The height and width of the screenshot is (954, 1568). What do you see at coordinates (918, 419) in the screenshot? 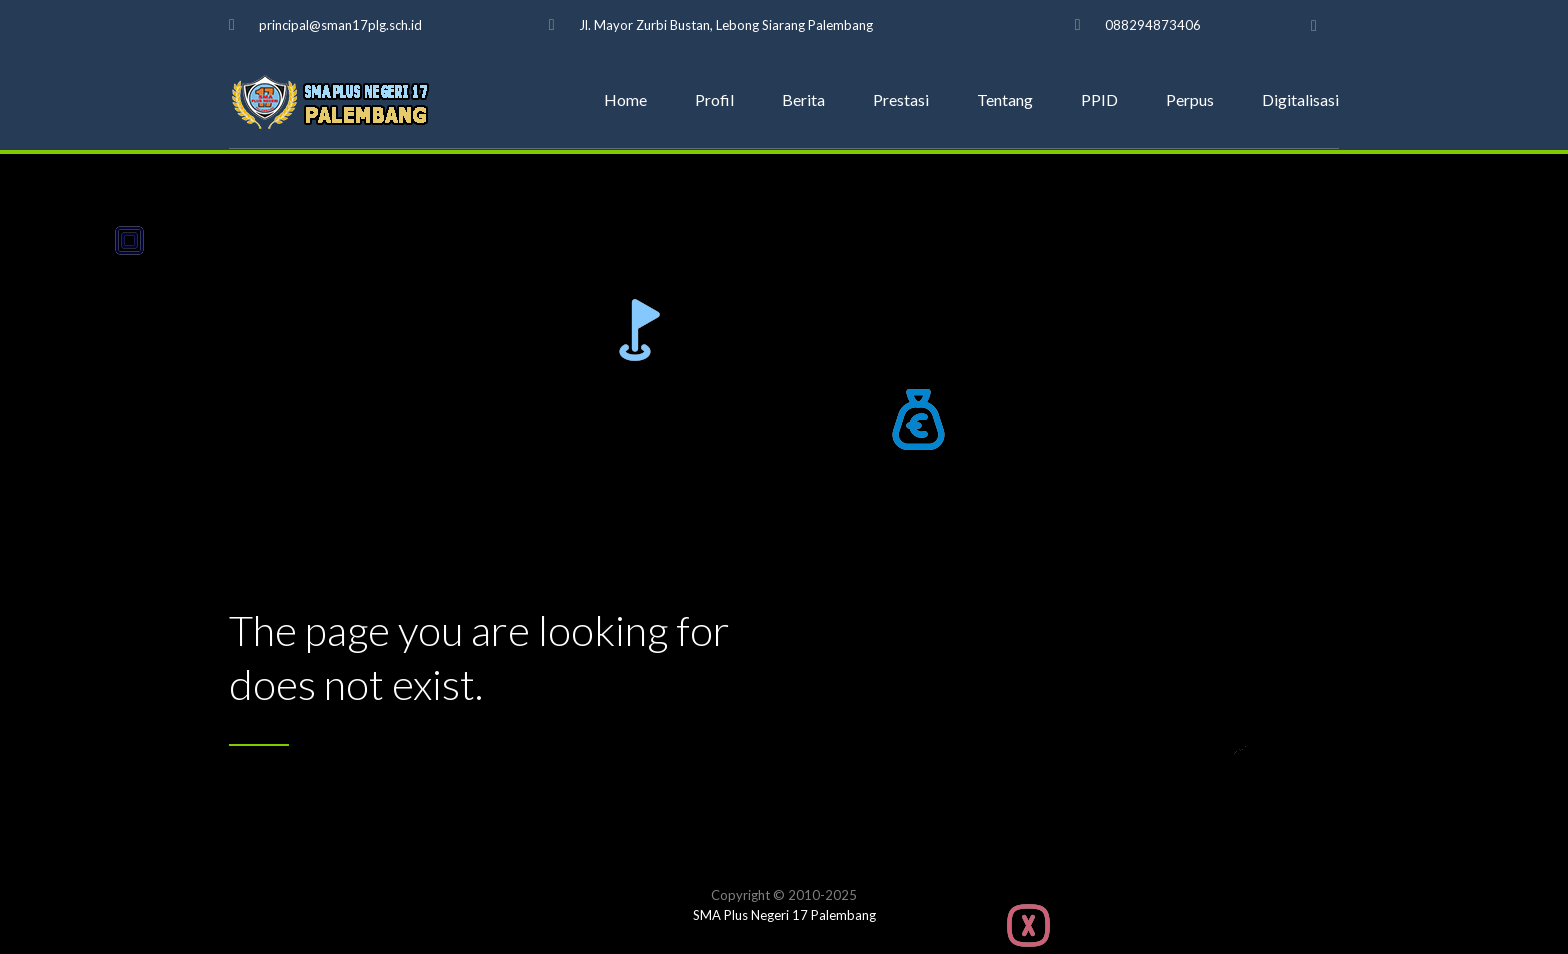
I see `view euro tax information` at bounding box center [918, 419].